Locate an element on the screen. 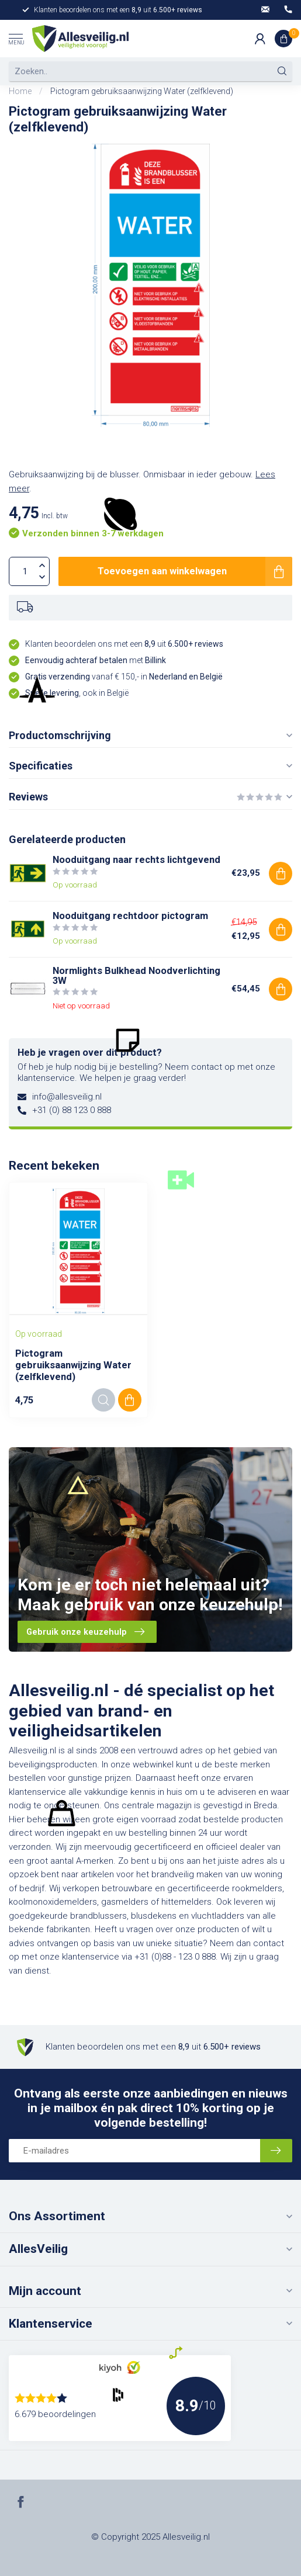  create a new sticky note is located at coordinates (127, 1040).